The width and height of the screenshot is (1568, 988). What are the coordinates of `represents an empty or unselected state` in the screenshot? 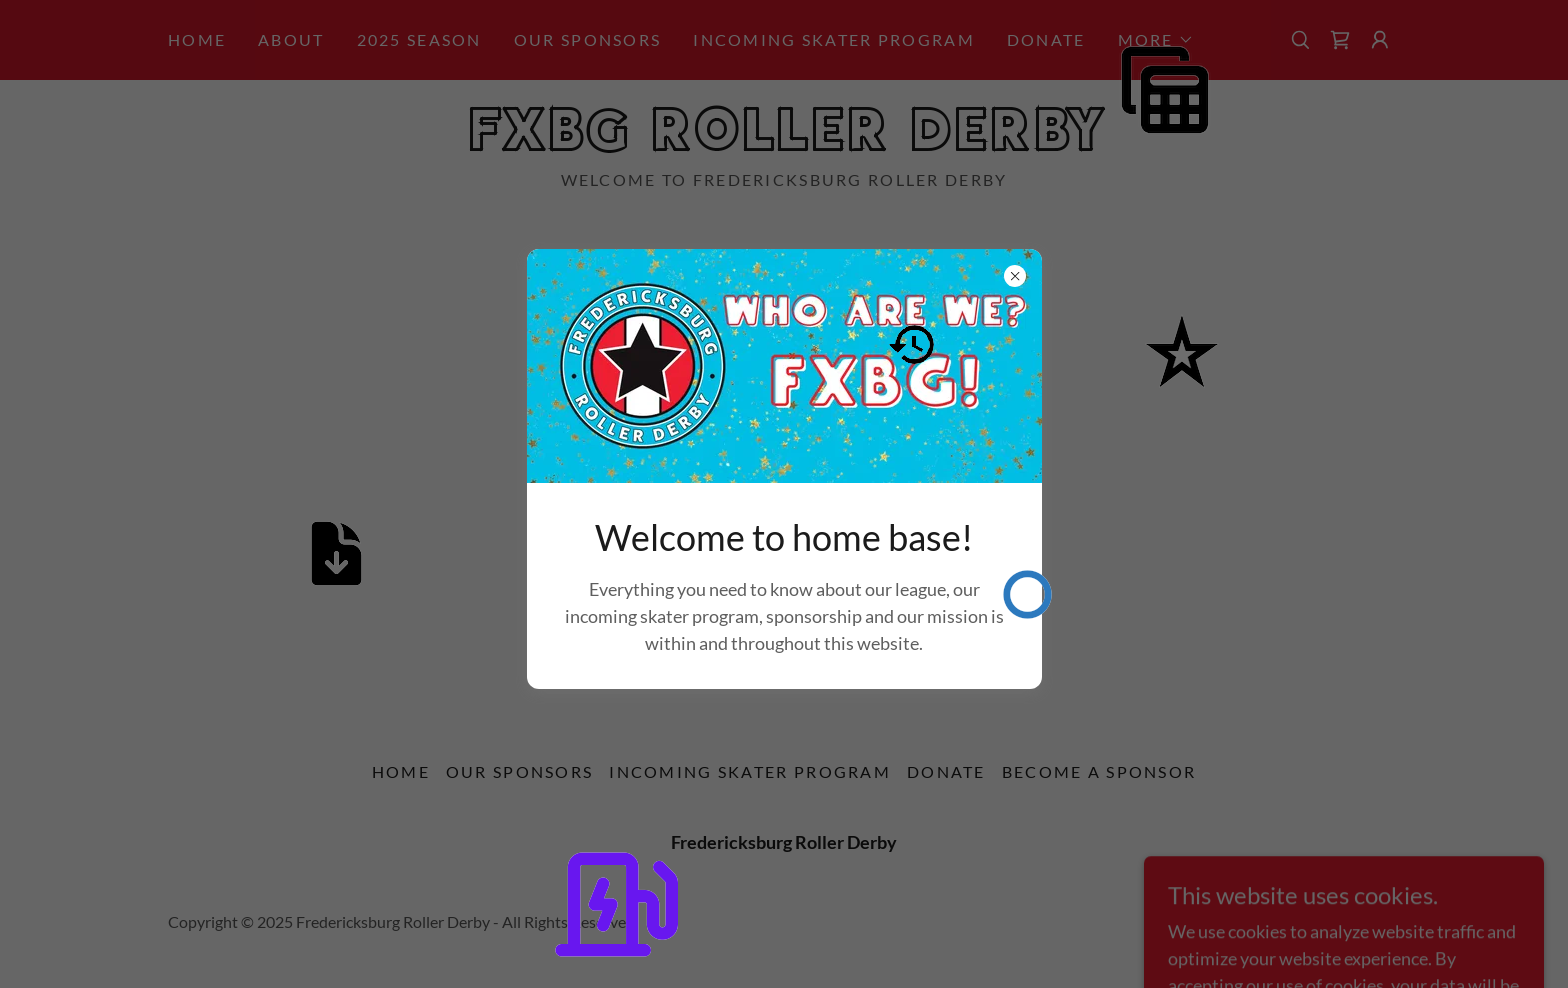 It's located at (1027, 594).